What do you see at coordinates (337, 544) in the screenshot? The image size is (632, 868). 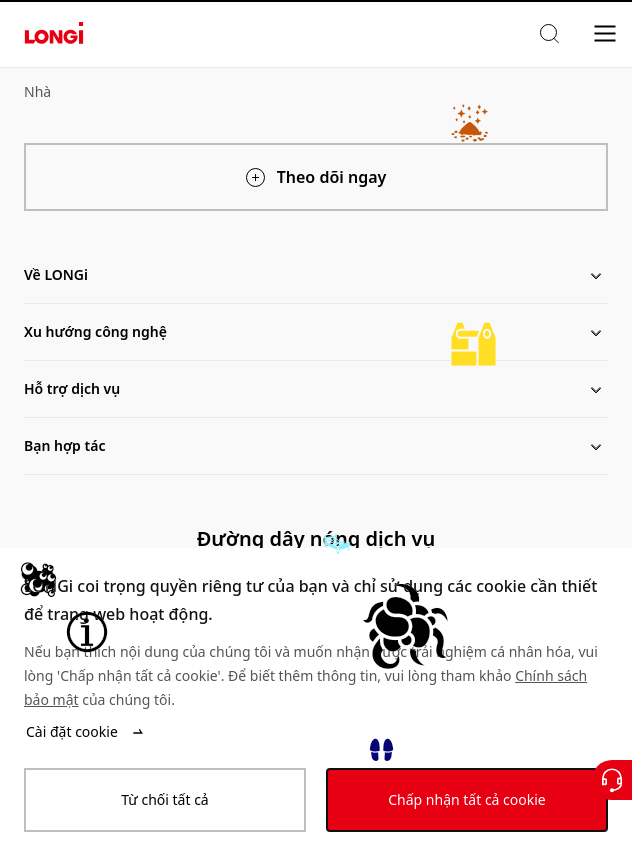 I see `book a hotel or accommodation` at bounding box center [337, 544].